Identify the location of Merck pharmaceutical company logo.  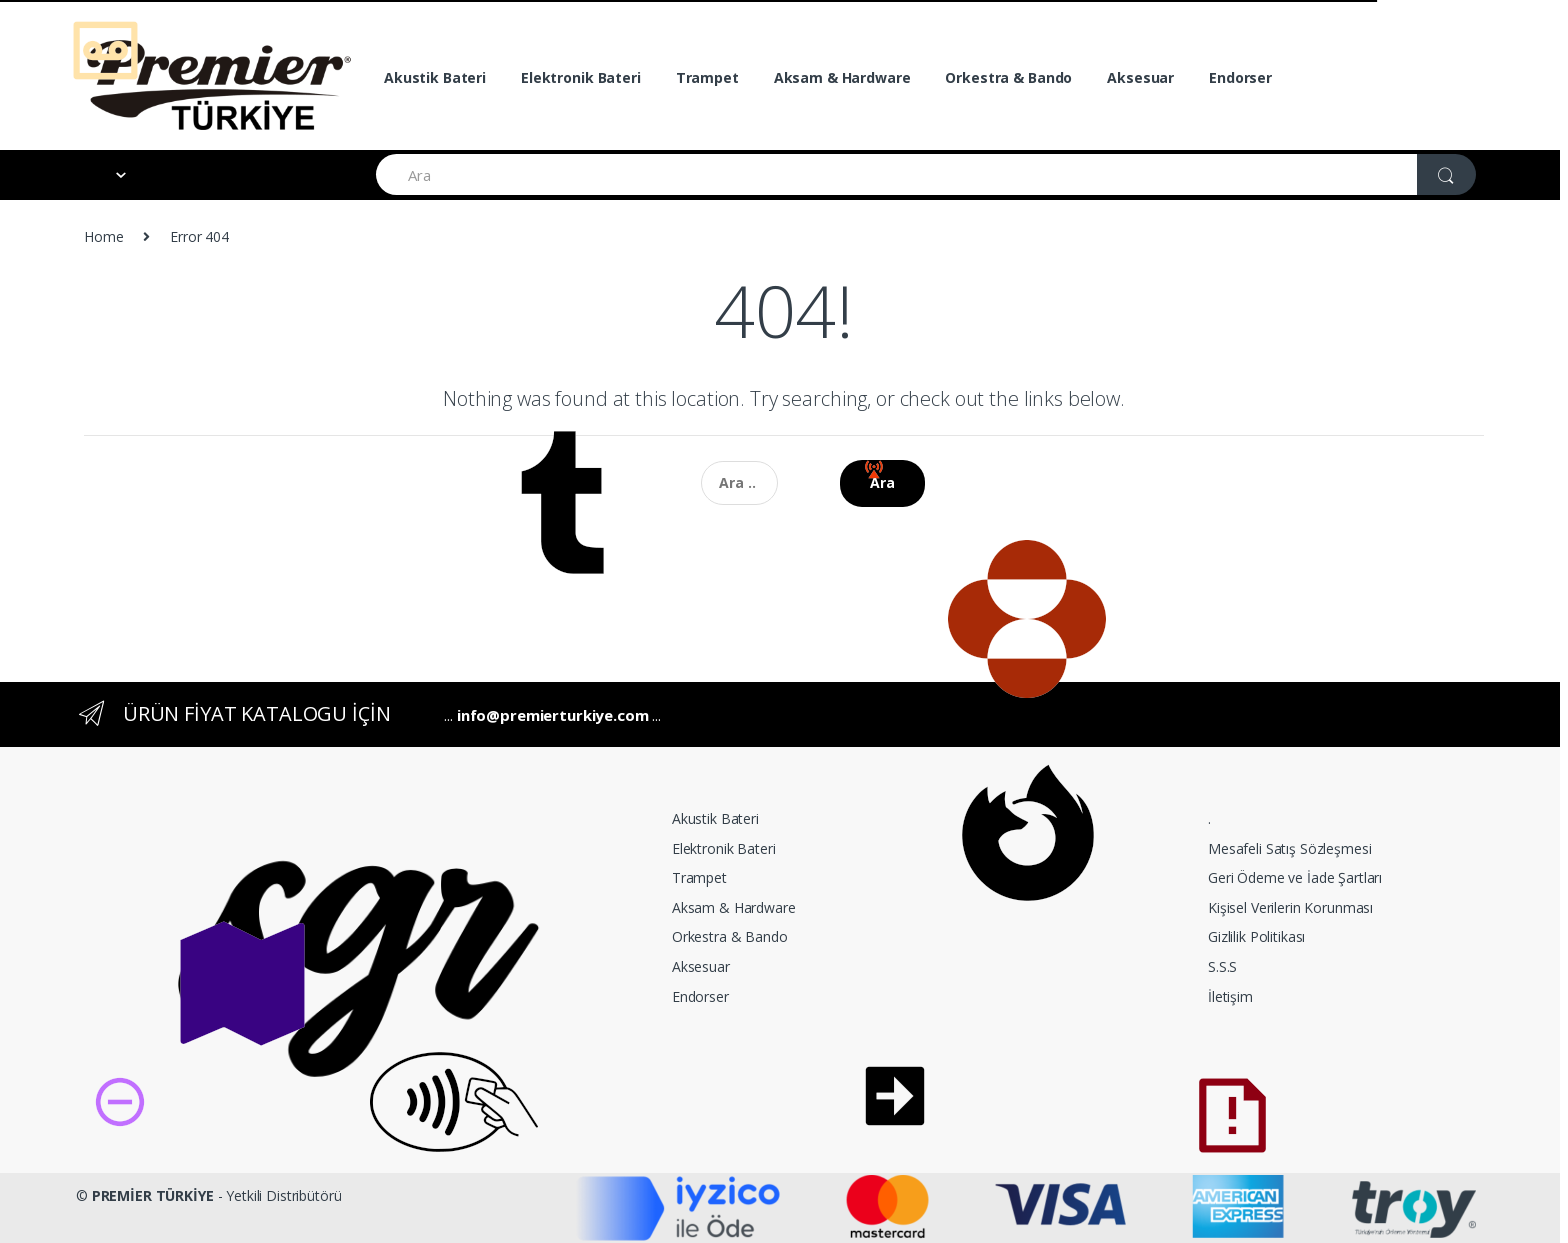
(1027, 619).